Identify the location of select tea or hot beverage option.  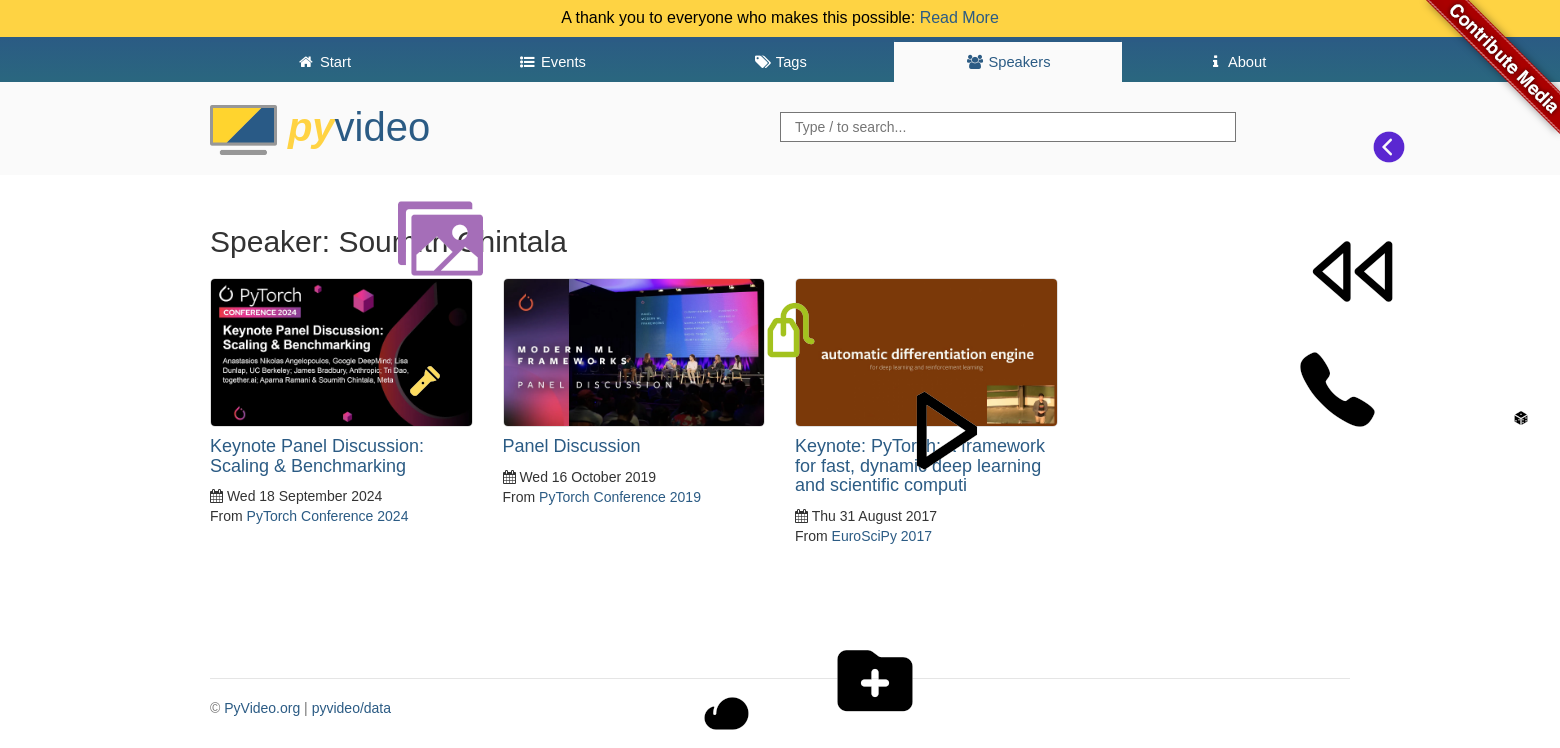
(789, 332).